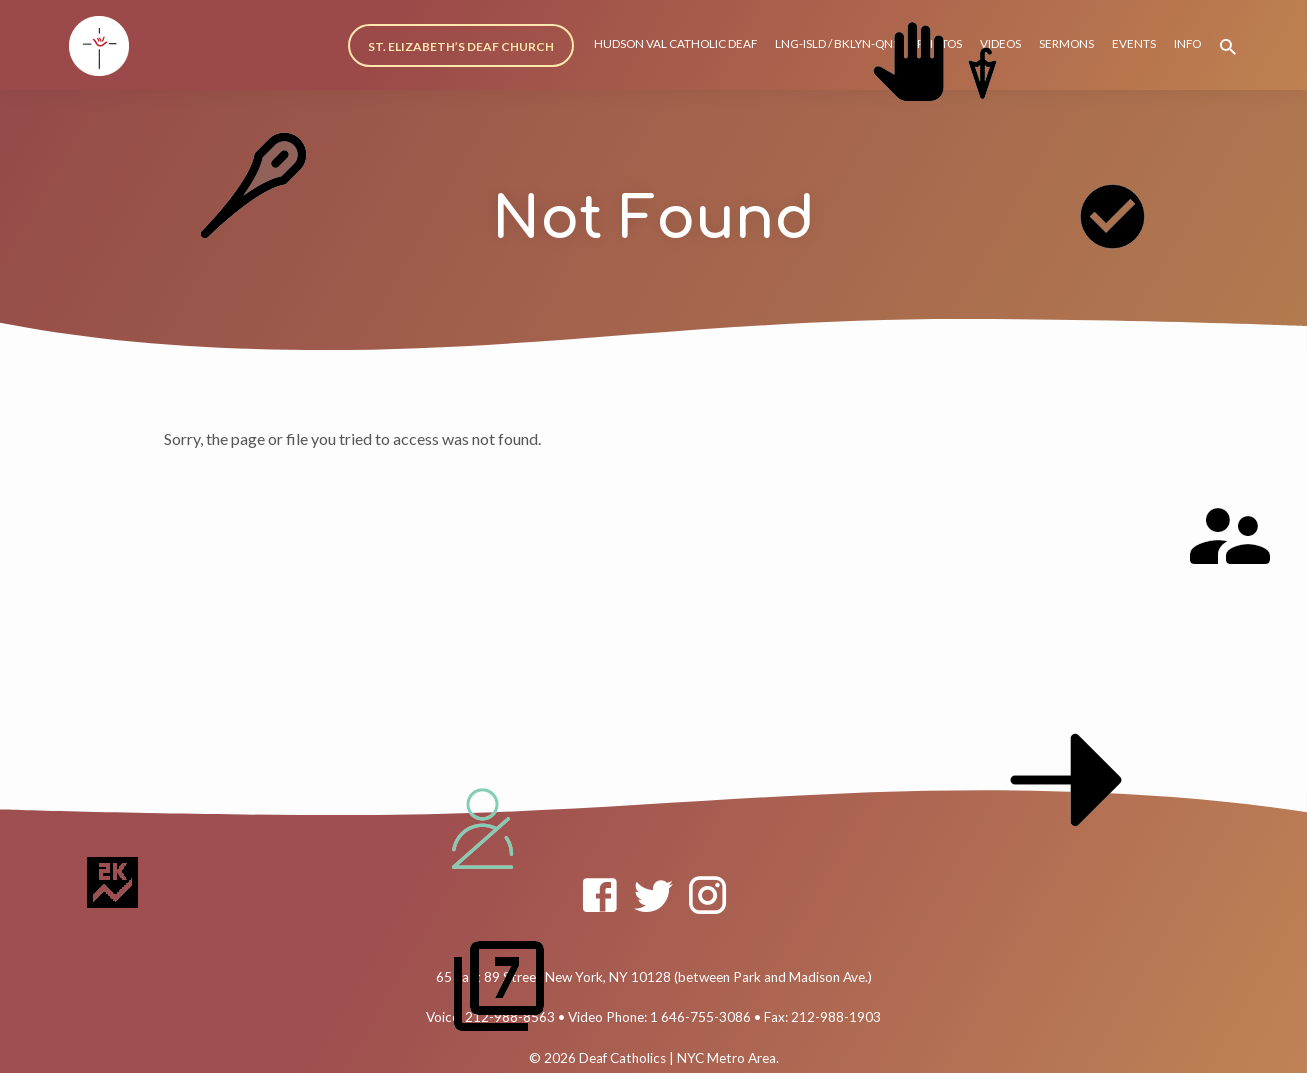 This screenshot has width=1307, height=1073. Describe the element at coordinates (253, 185) in the screenshot. I see `access sewing or crafting tools` at that location.